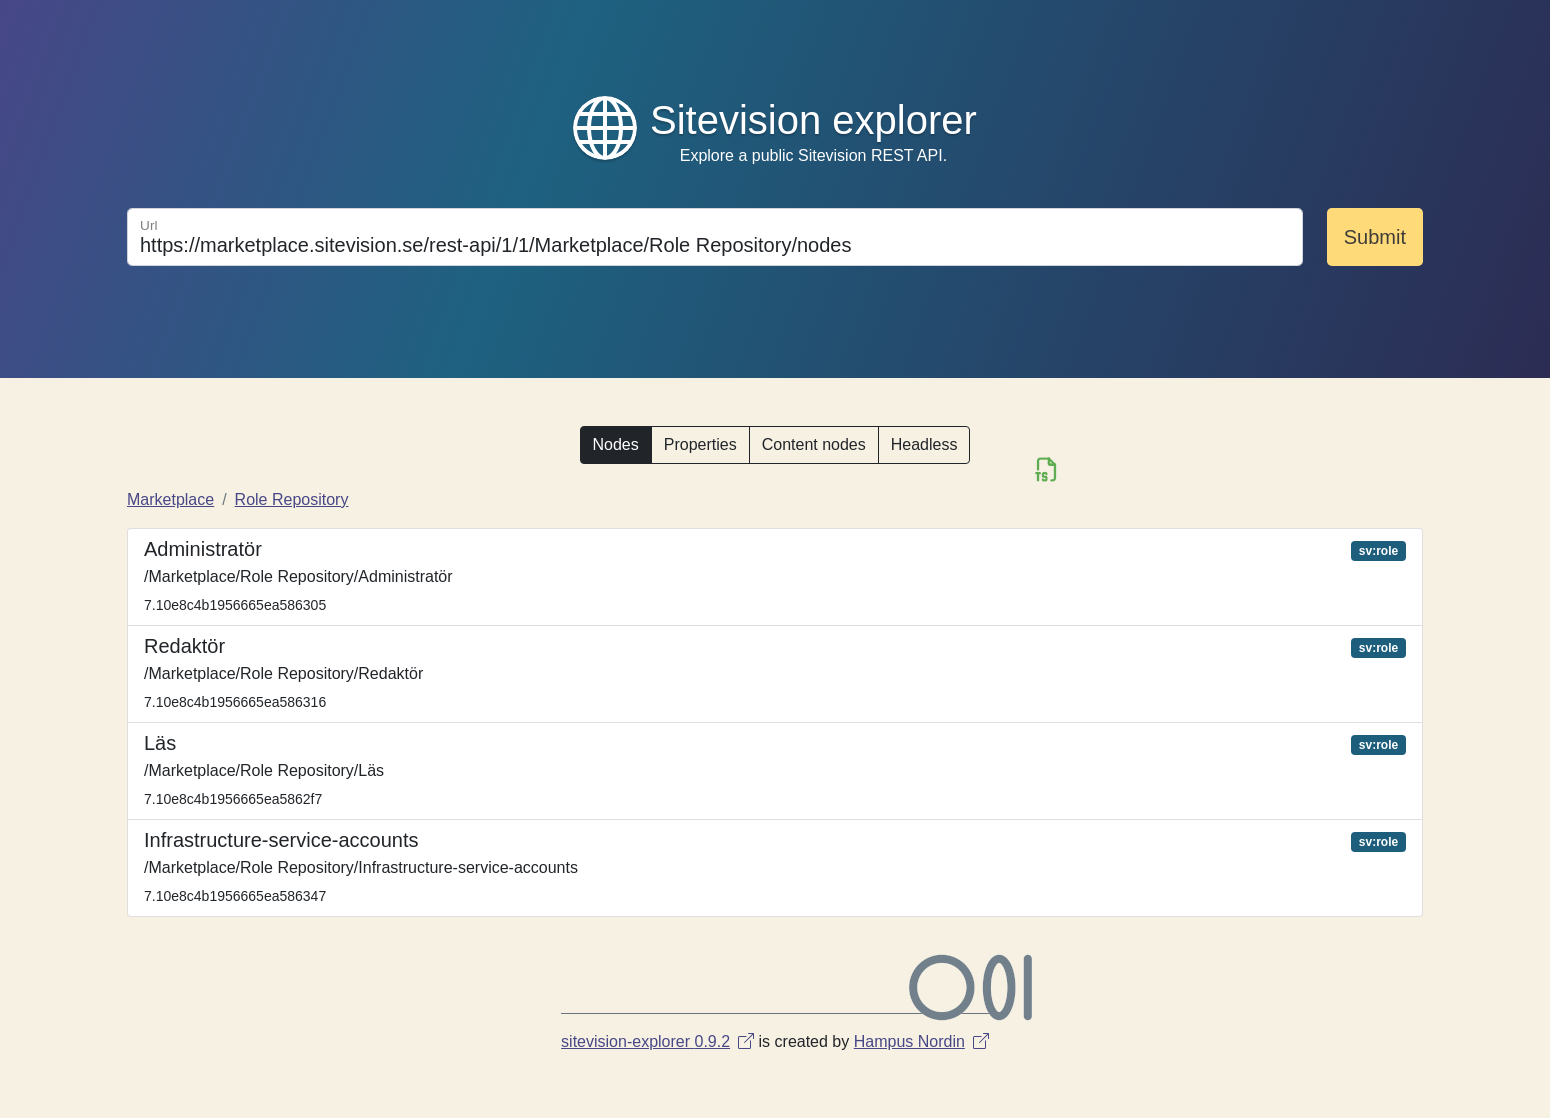 This screenshot has height=1118, width=1550. Describe the element at coordinates (970, 987) in the screenshot. I see `link to medium profile or article` at that location.